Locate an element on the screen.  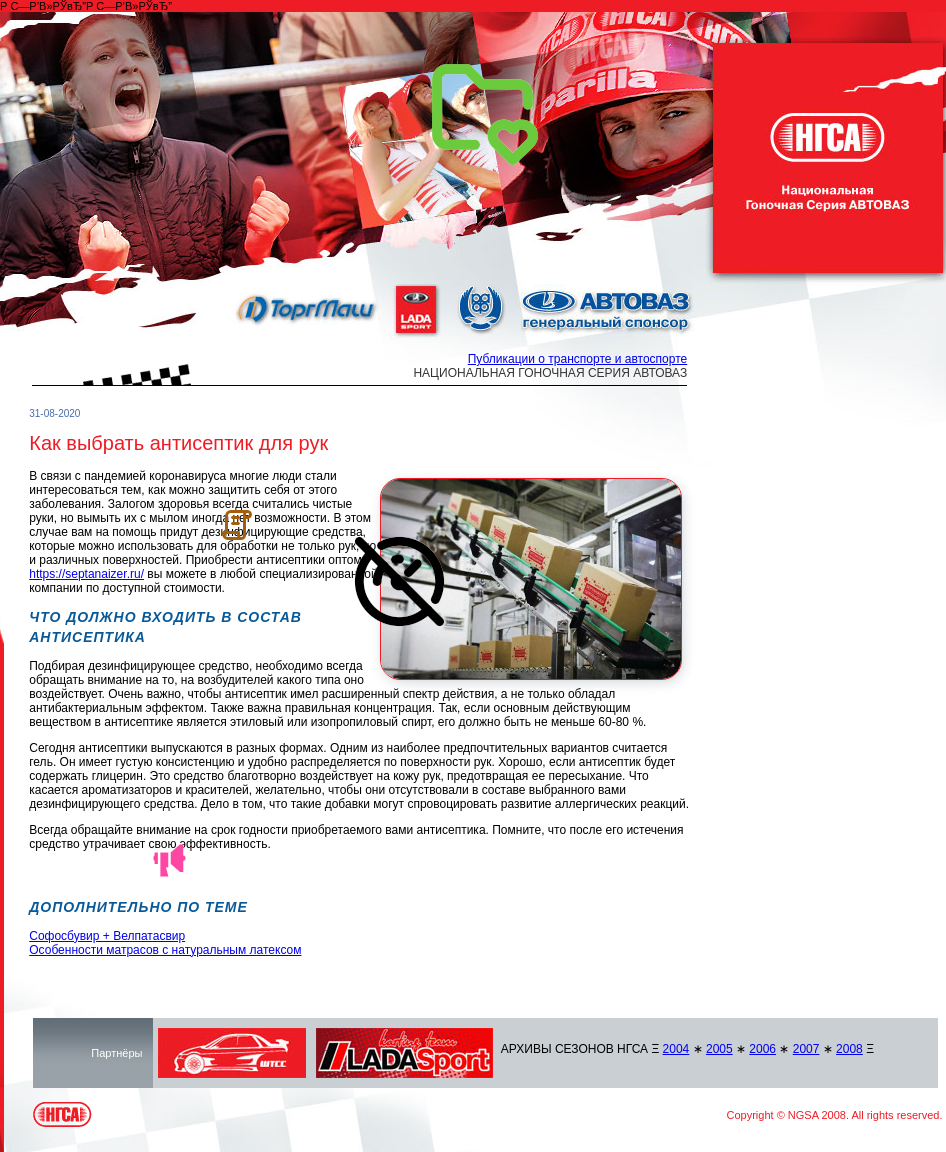
view license or terms of service is located at coordinates (237, 525).